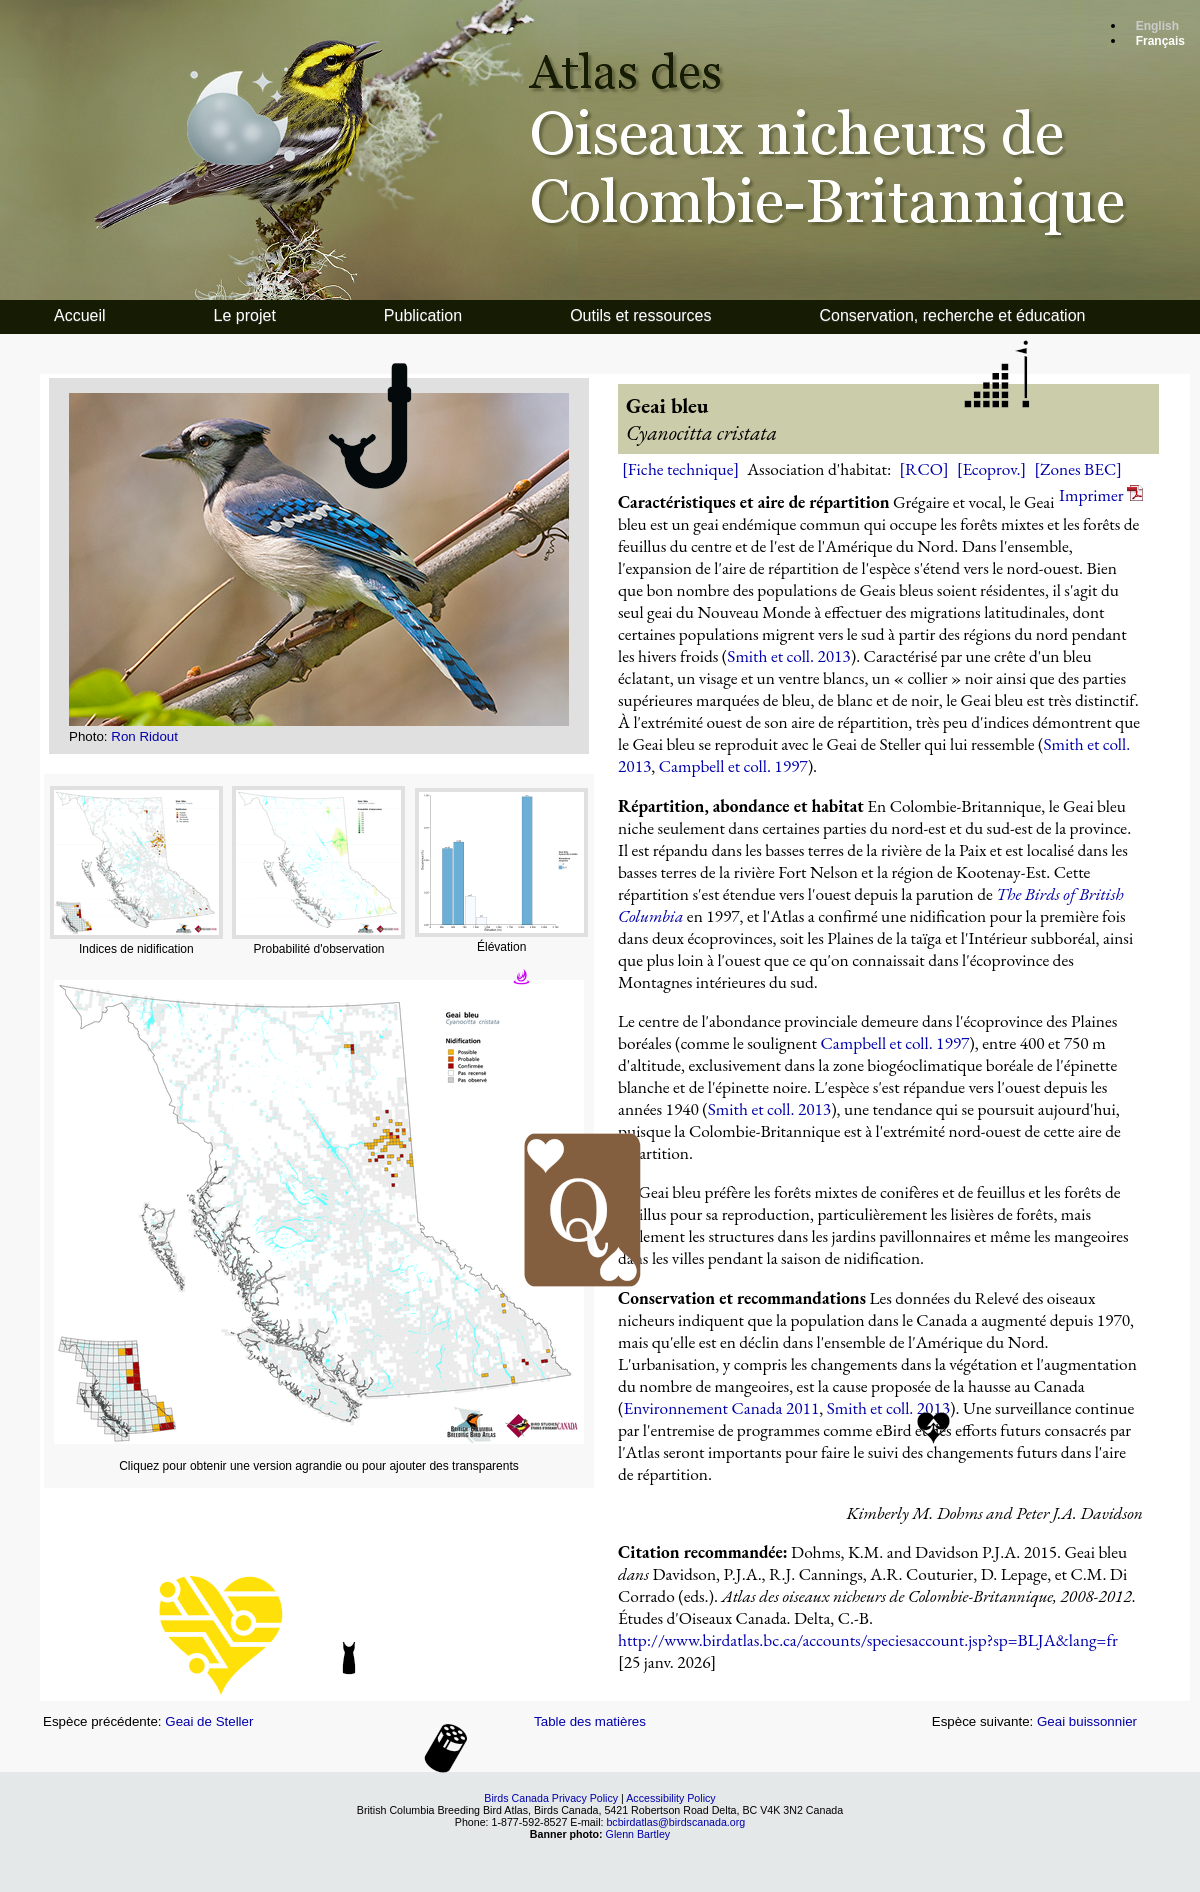 This screenshot has width=1200, height=1892. I want to click on indicates a fire hazard or danger zone, so click(521, 976).